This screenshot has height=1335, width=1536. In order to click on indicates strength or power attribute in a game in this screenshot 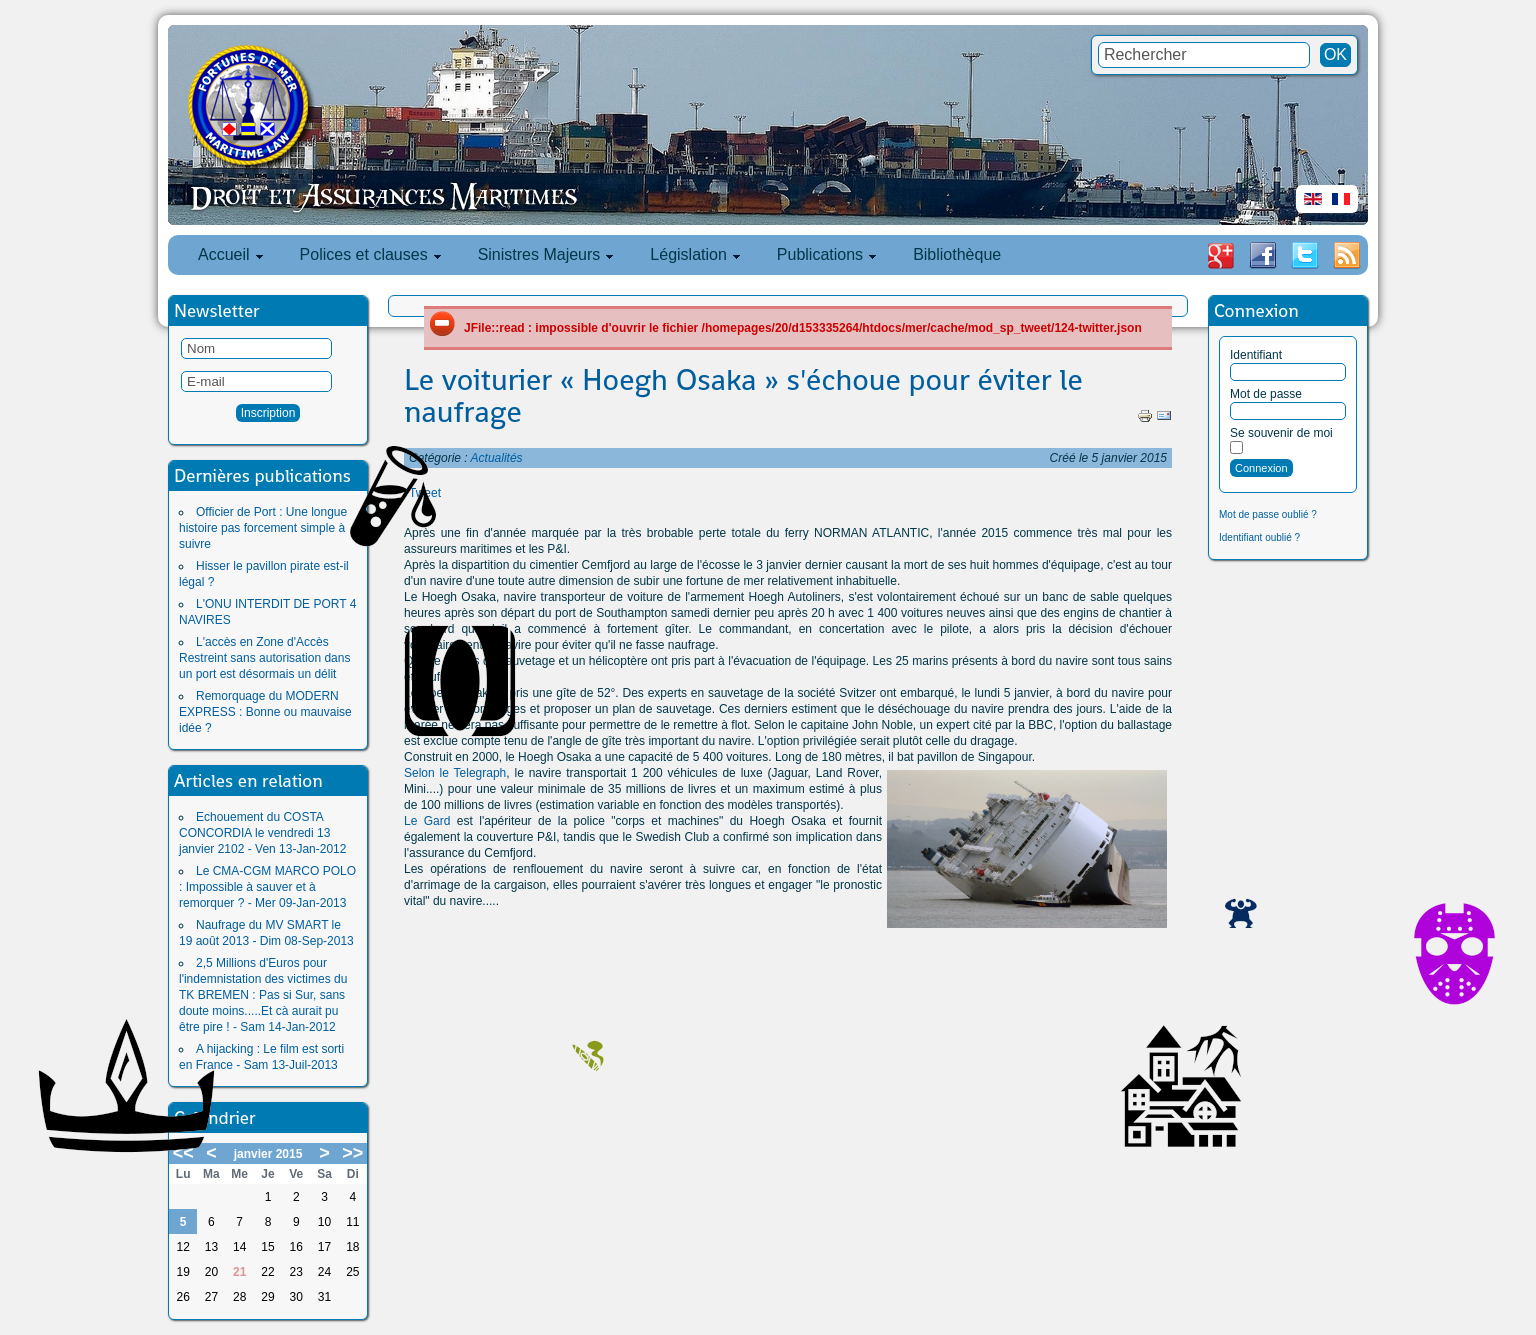, I will do `click(1241, 913)`.